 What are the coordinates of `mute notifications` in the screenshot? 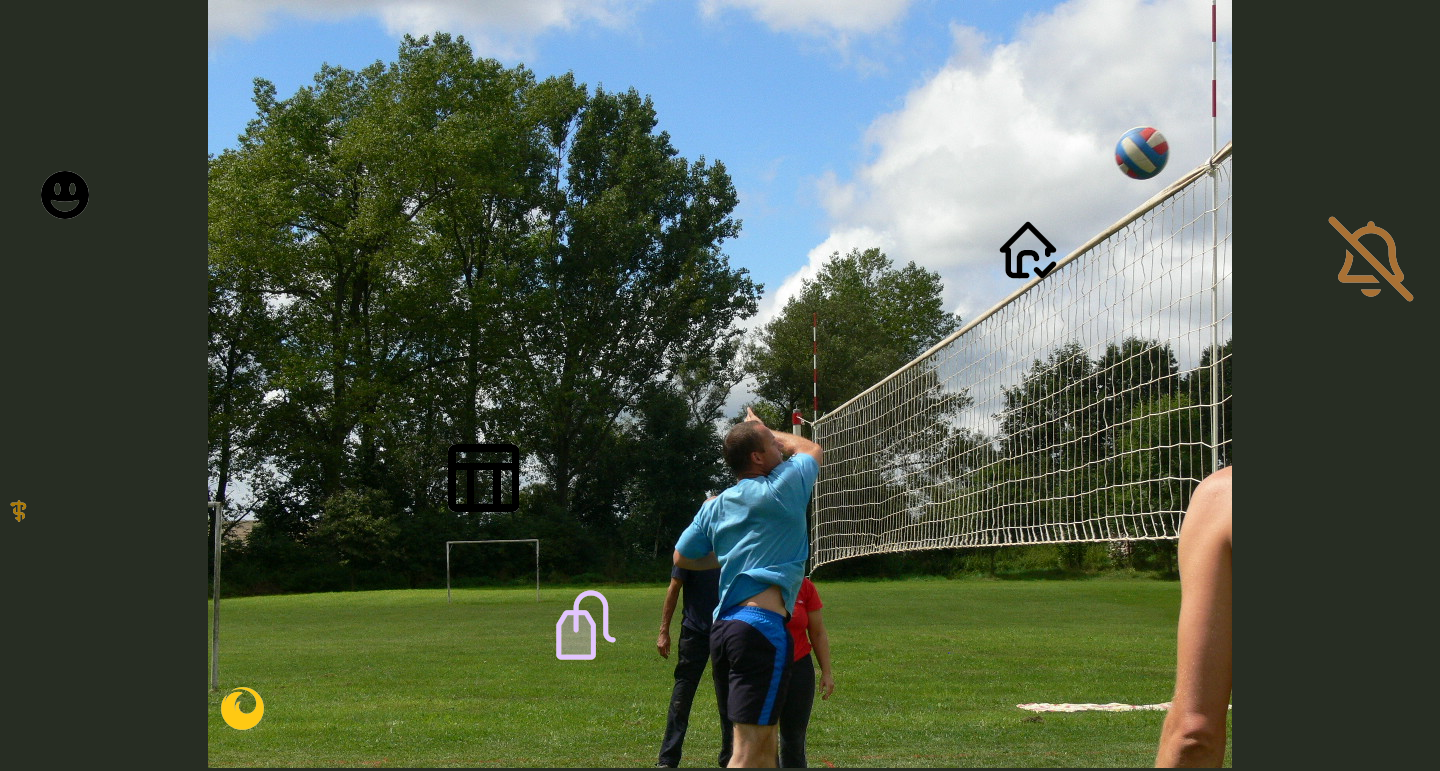 It's located at (1371, 259).